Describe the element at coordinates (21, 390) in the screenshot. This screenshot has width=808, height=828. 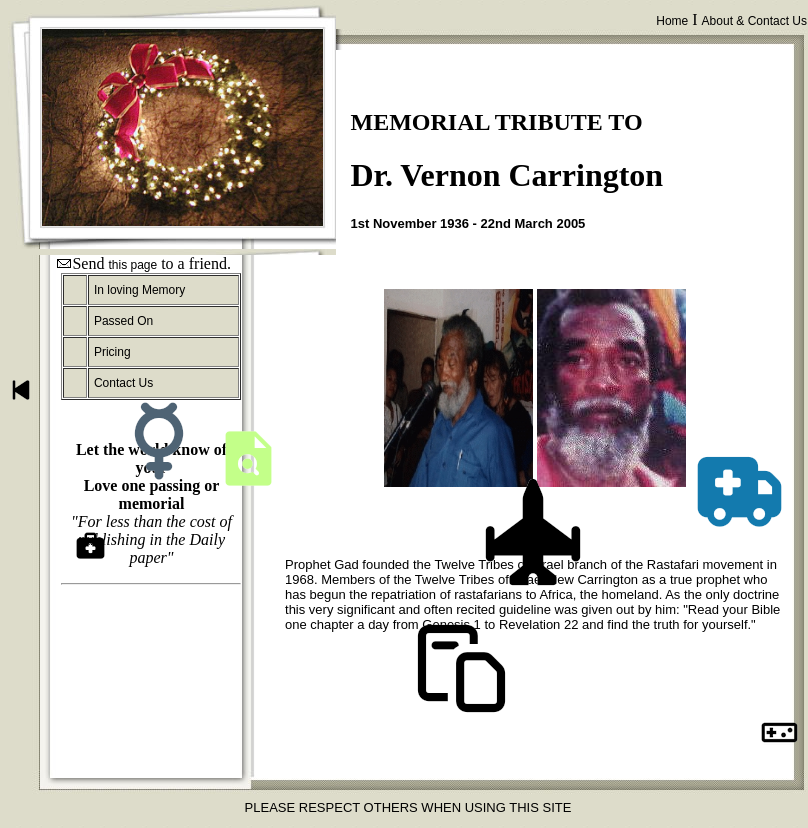
I see `go to previous track` at that location.